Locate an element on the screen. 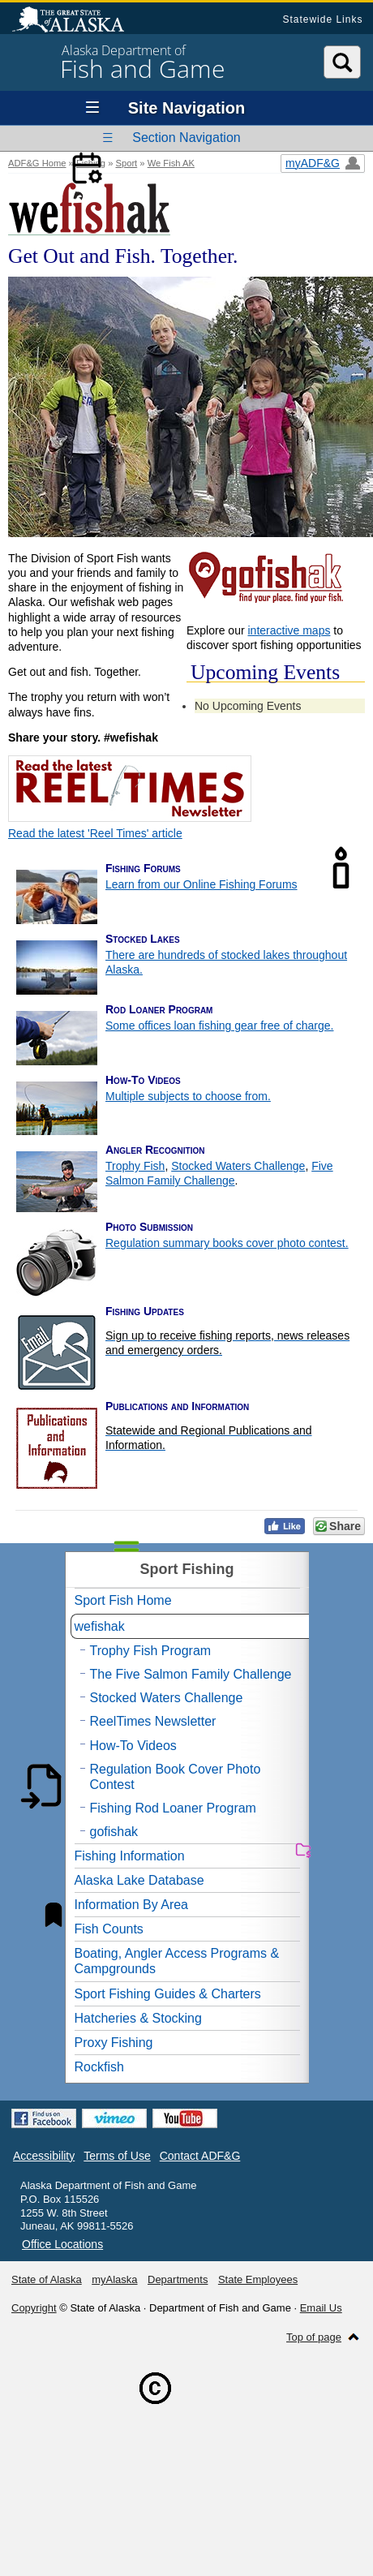  drag to reorder or rearrange items is located at coordinates (126, 1546).